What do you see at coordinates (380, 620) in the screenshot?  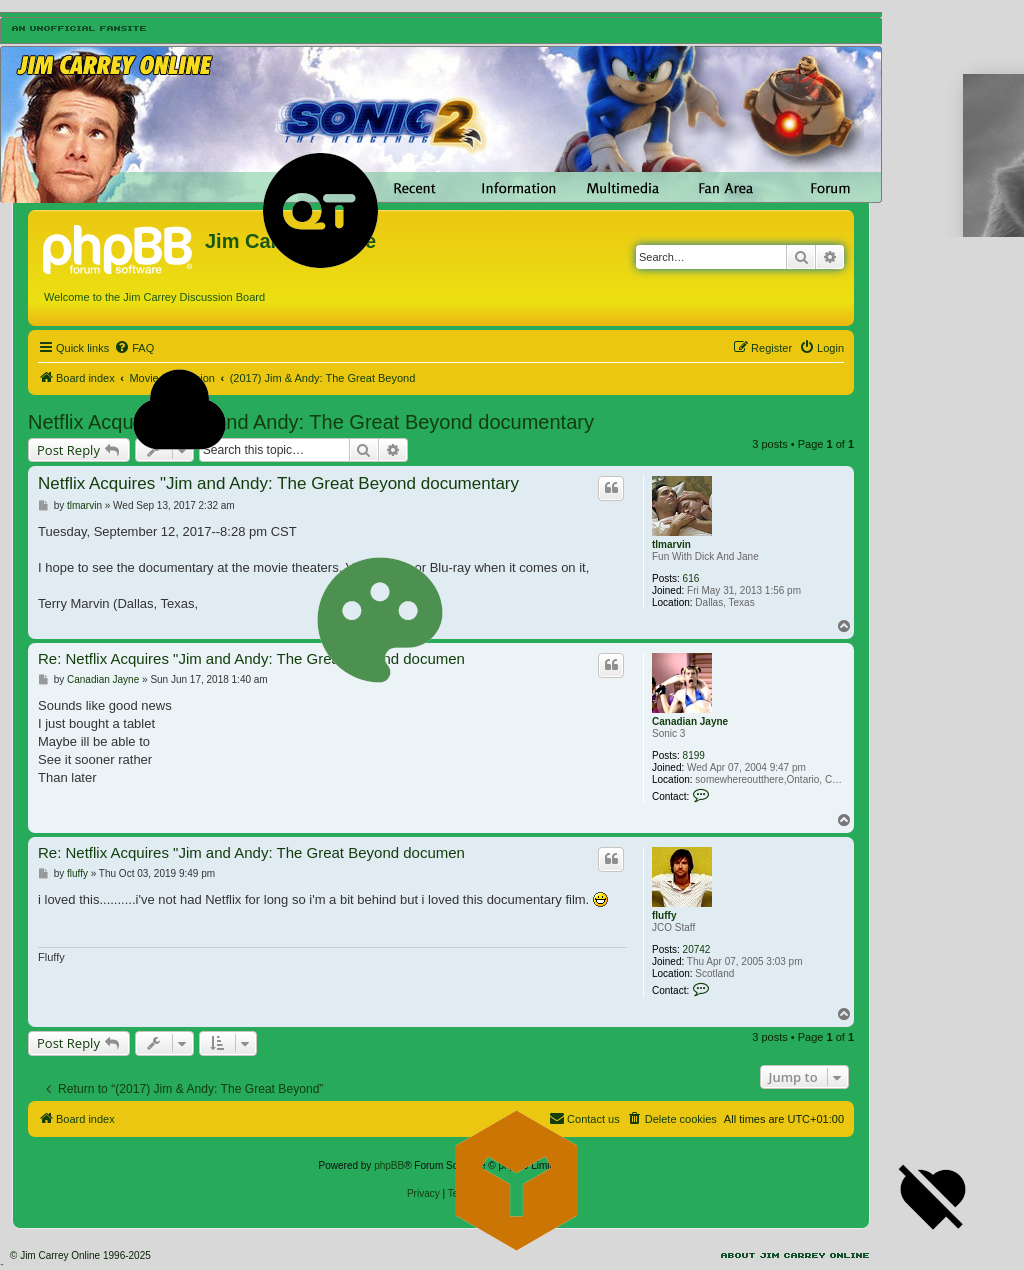 I see `access color or theme customization options` at bounding box center [380, 620].